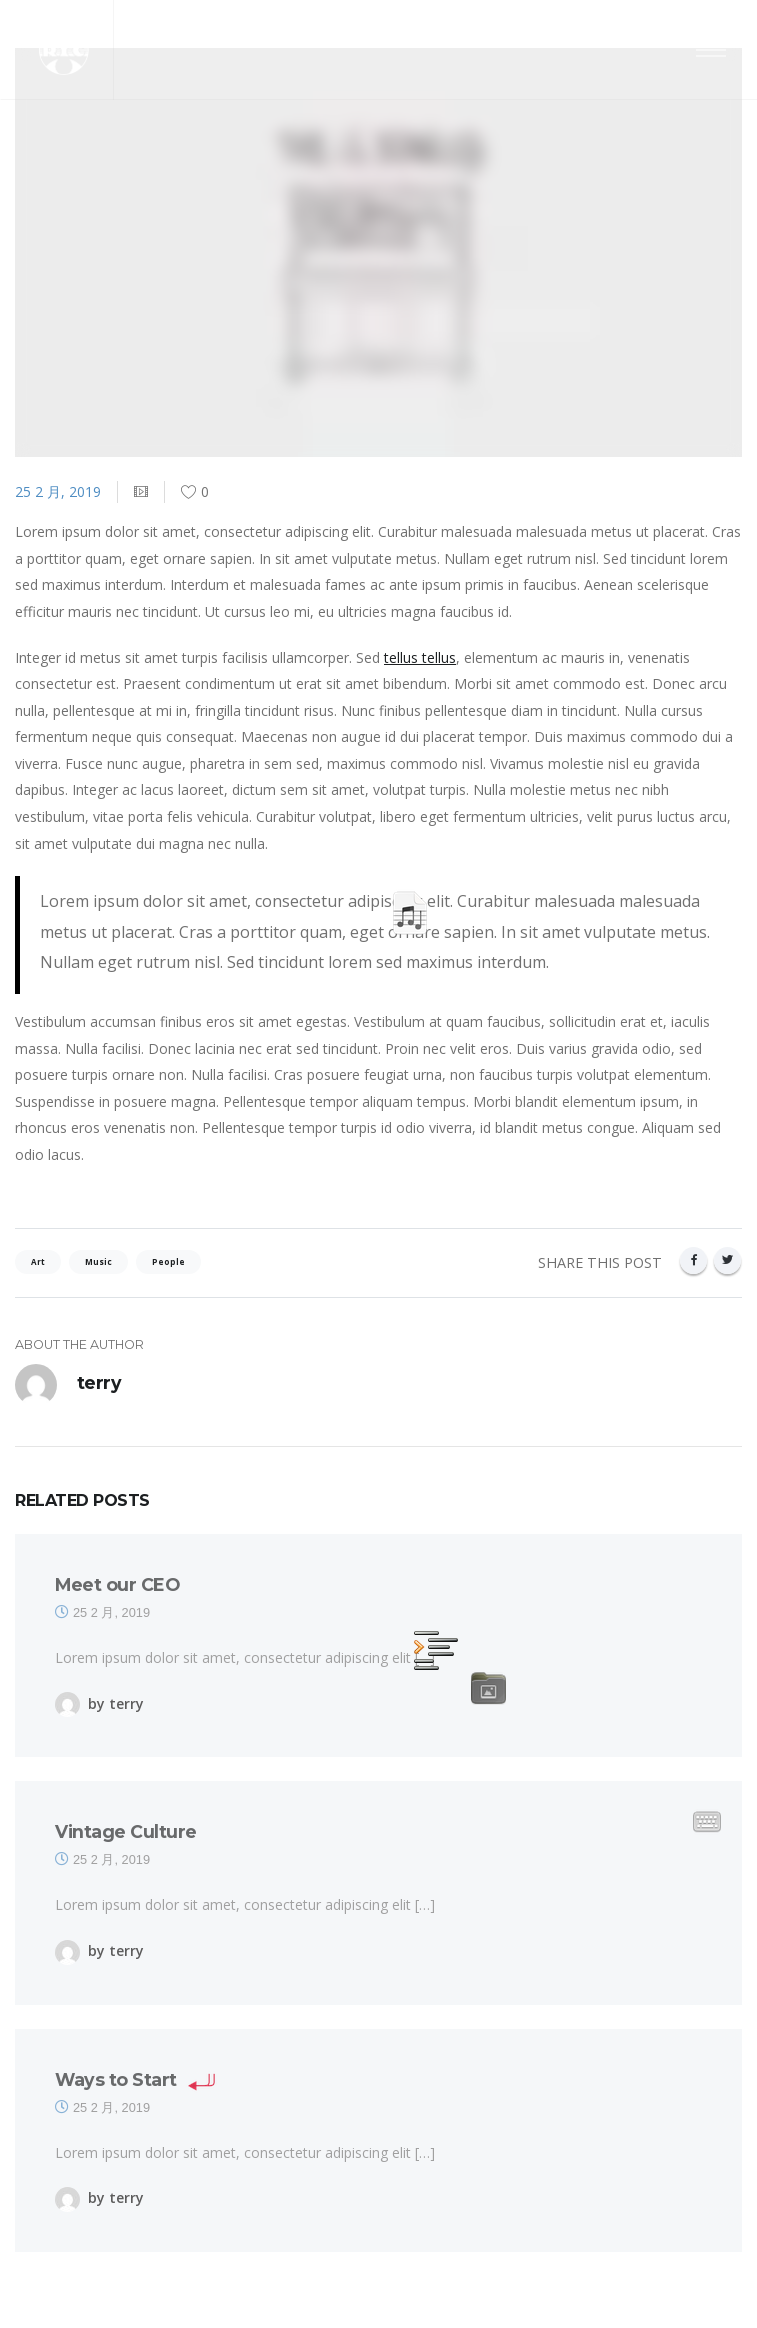  Describe the element at coordinates (410, 913) in the screenshot. I see `iMelody ringtone file` at that location.